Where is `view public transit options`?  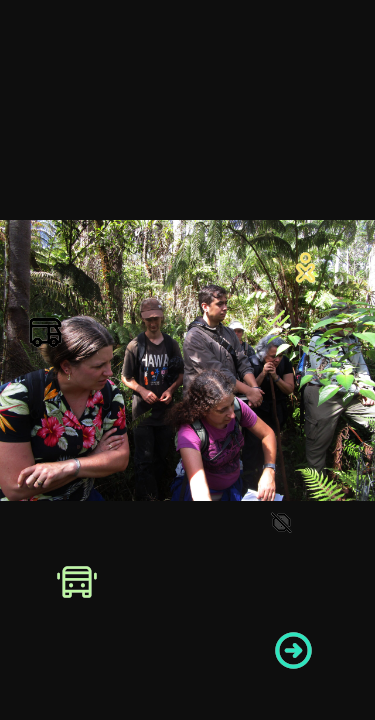
view public transit options is located at coordinates (77, 582).